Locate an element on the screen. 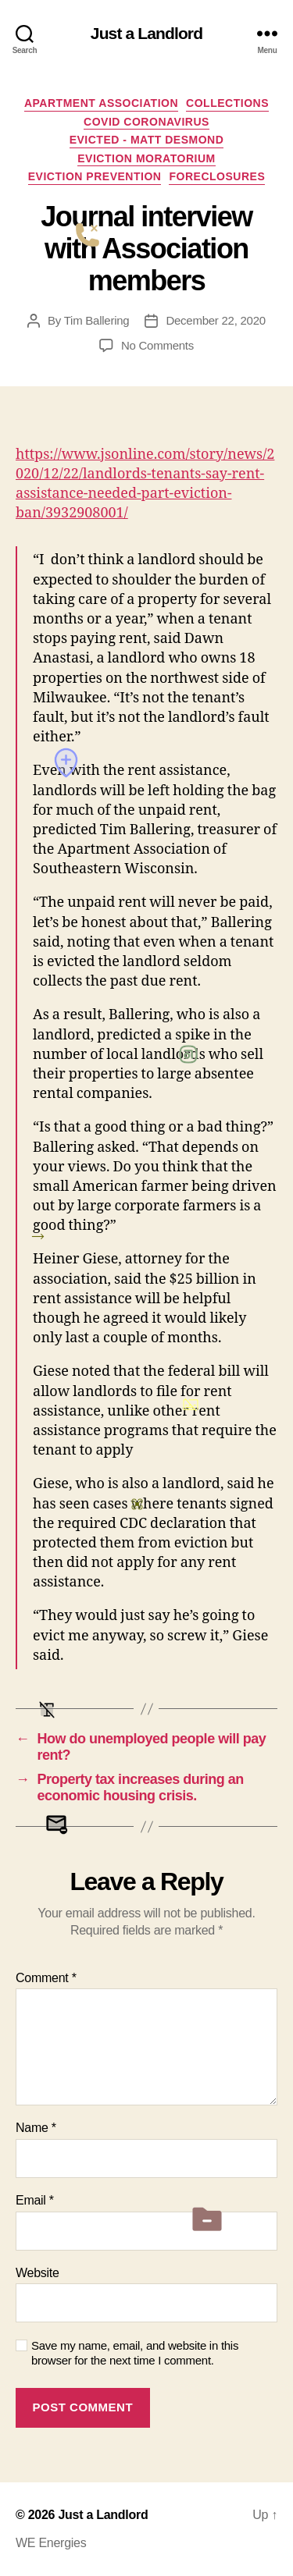 Image resolution: width=293 pixels, height=2576 pixels. disable subtitles or closed captions is located at coordinates (191, 1405).